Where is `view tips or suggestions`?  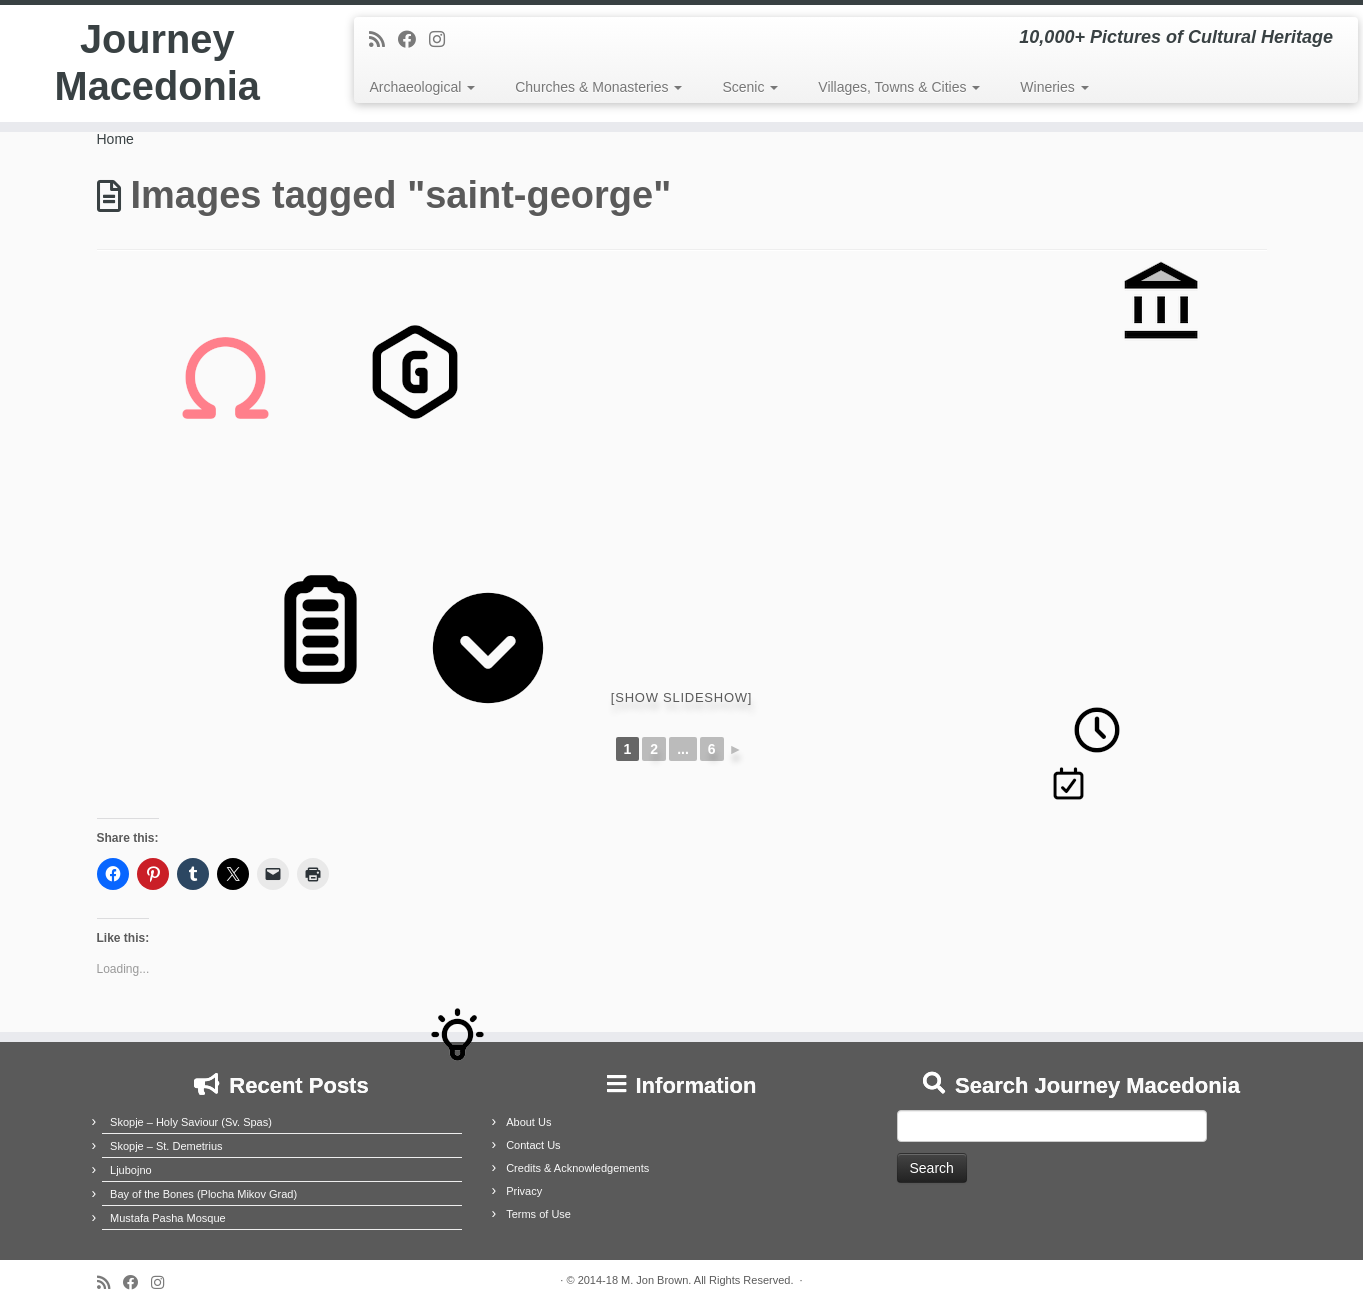
view tips or suggestions is located at coordinates (457, 1034).